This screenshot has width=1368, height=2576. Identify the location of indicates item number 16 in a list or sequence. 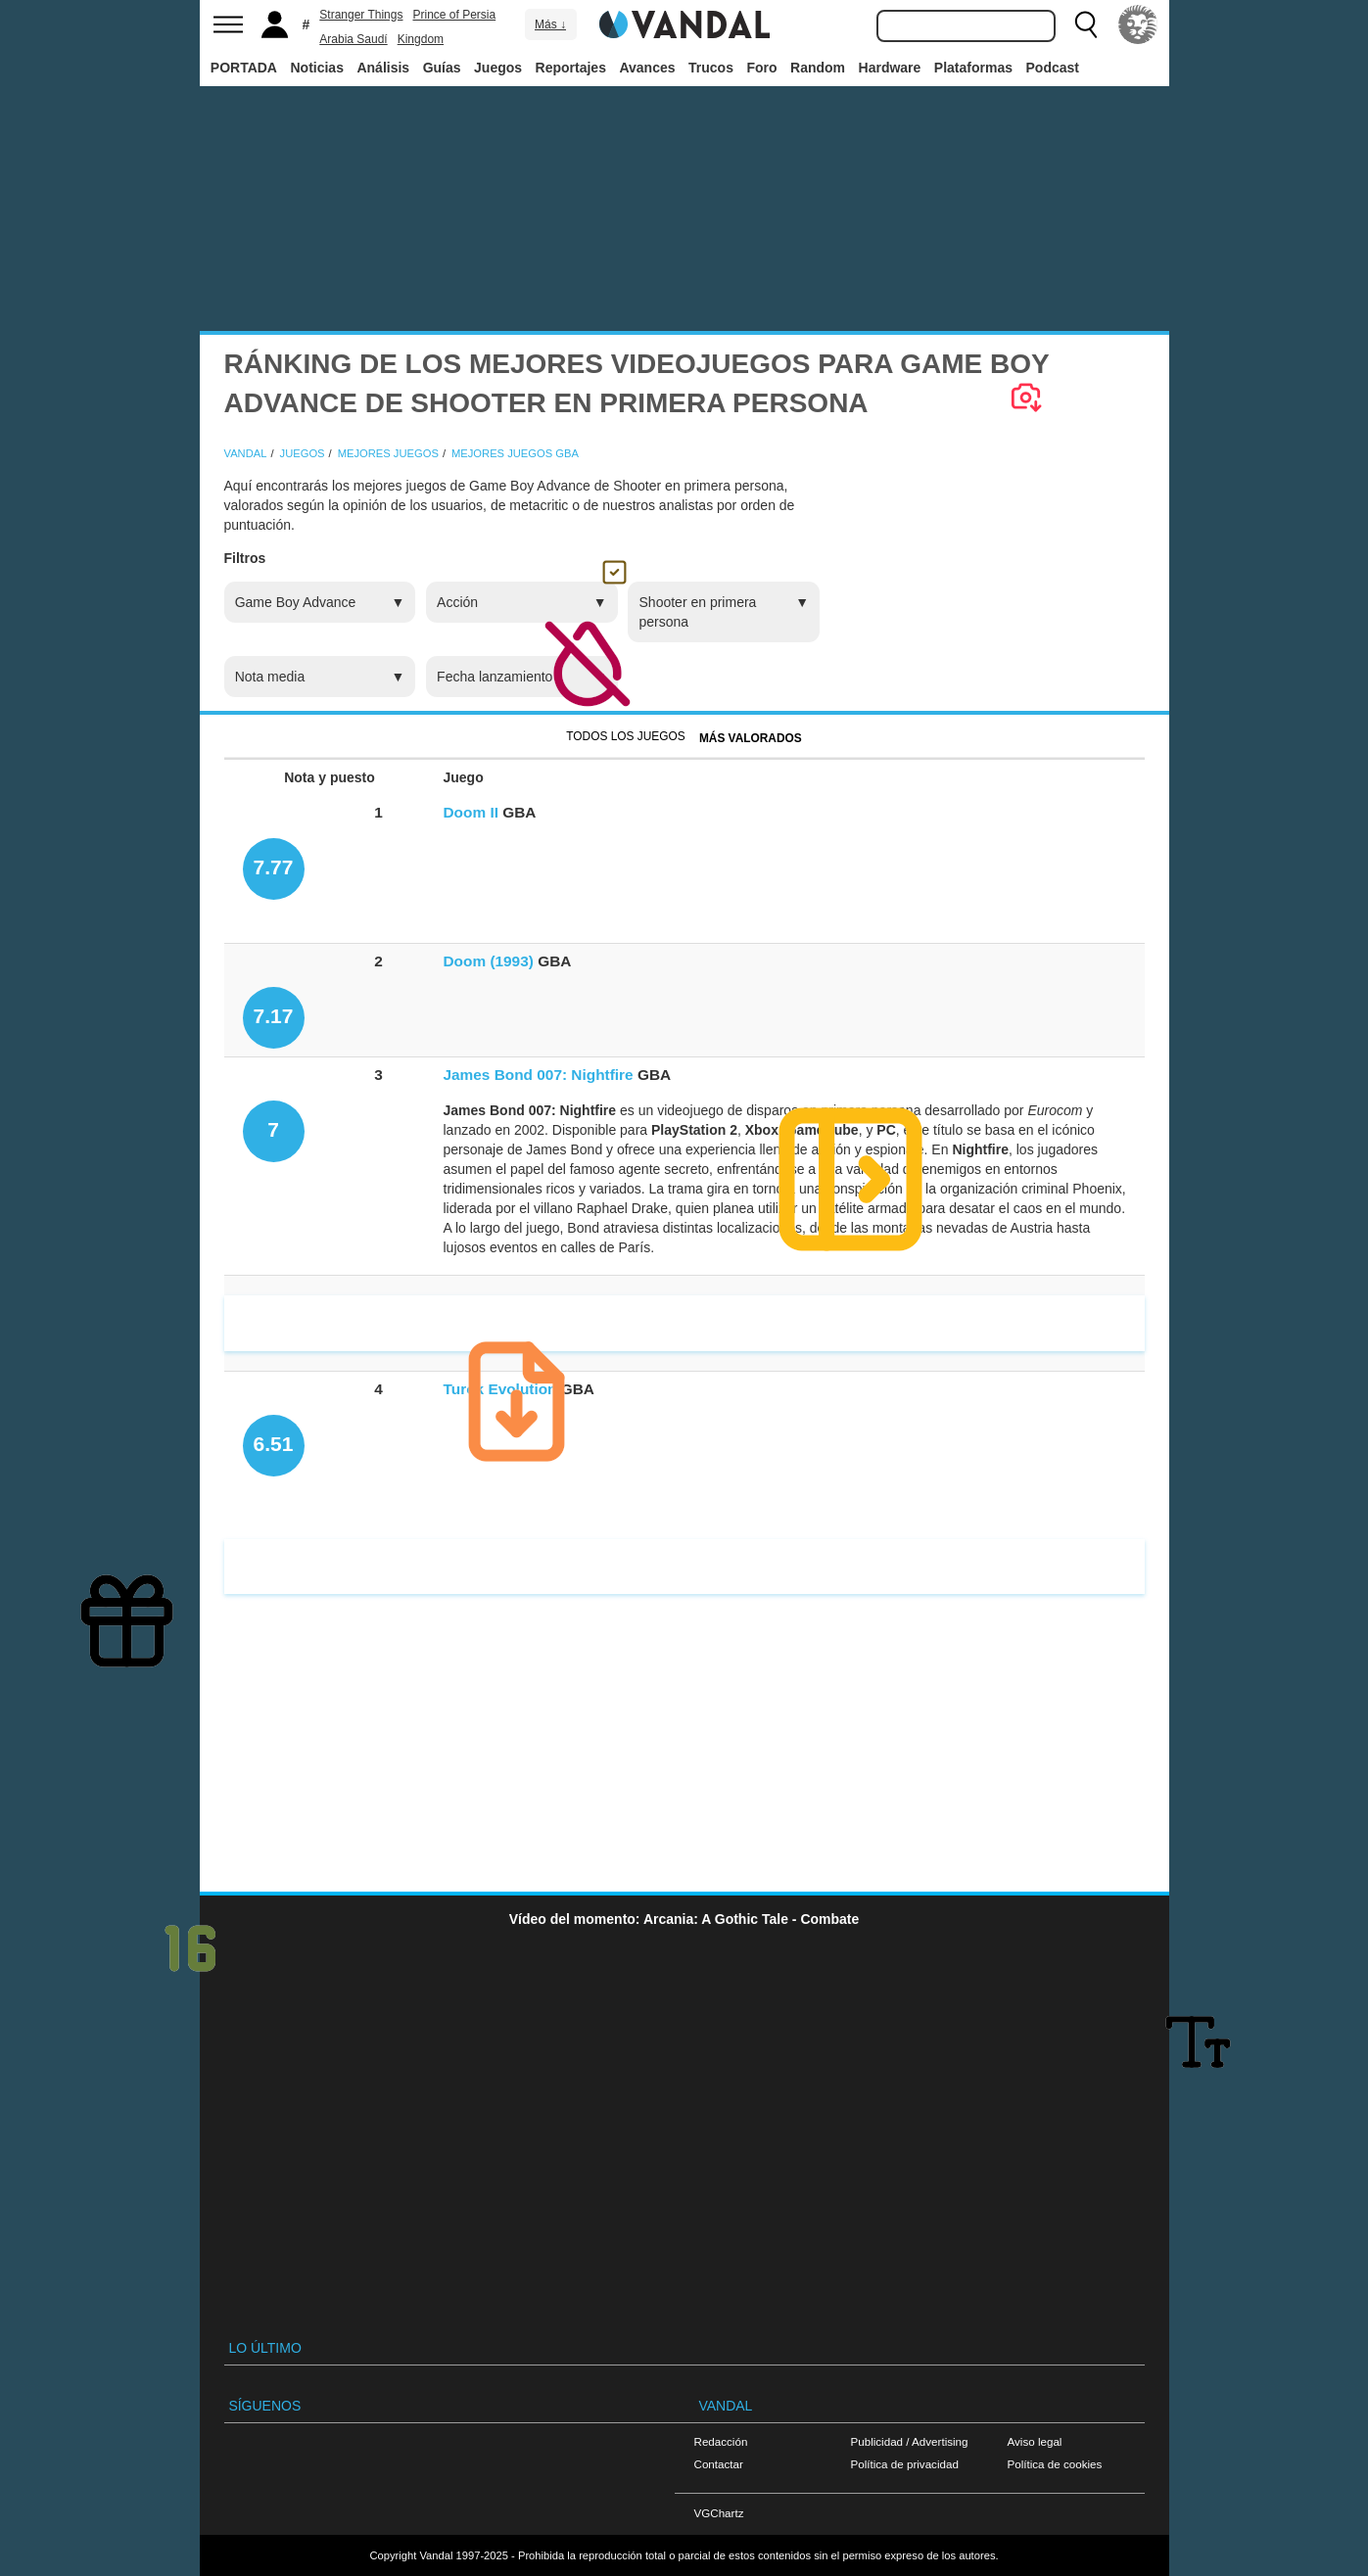
(188, 1948).